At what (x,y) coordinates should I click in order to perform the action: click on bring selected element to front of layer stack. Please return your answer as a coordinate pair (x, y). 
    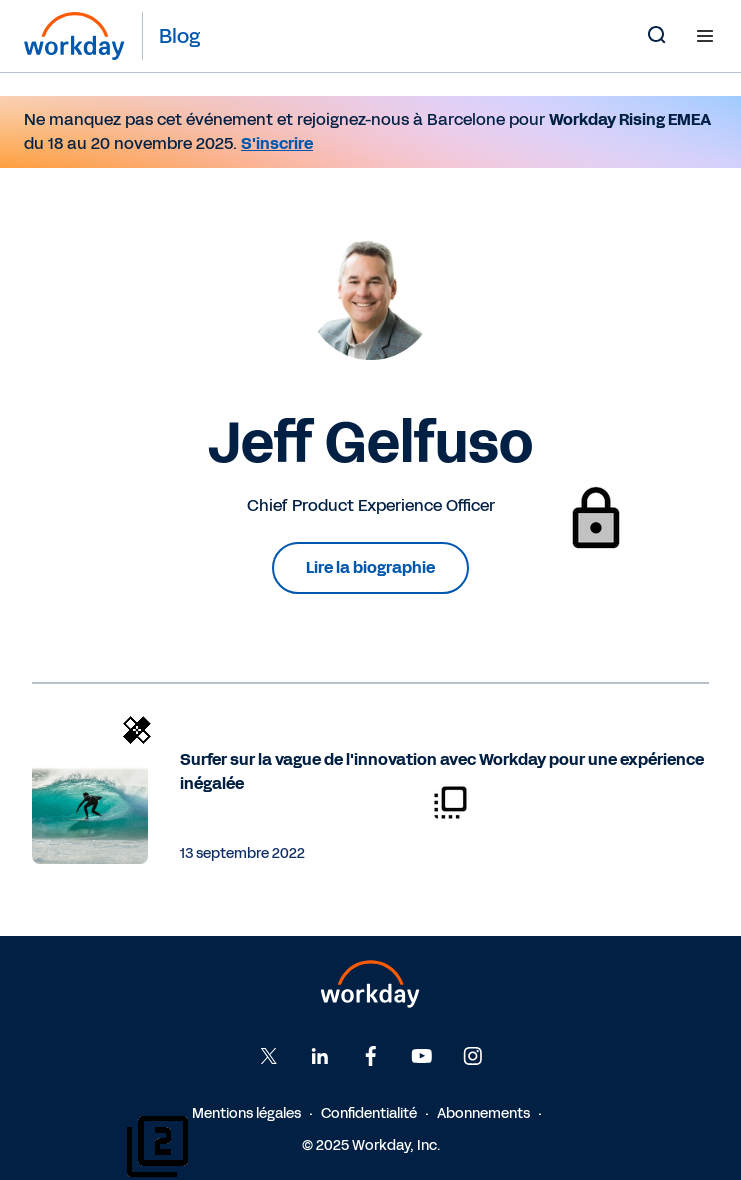
    Looking at the image, I should click on (450, 802).